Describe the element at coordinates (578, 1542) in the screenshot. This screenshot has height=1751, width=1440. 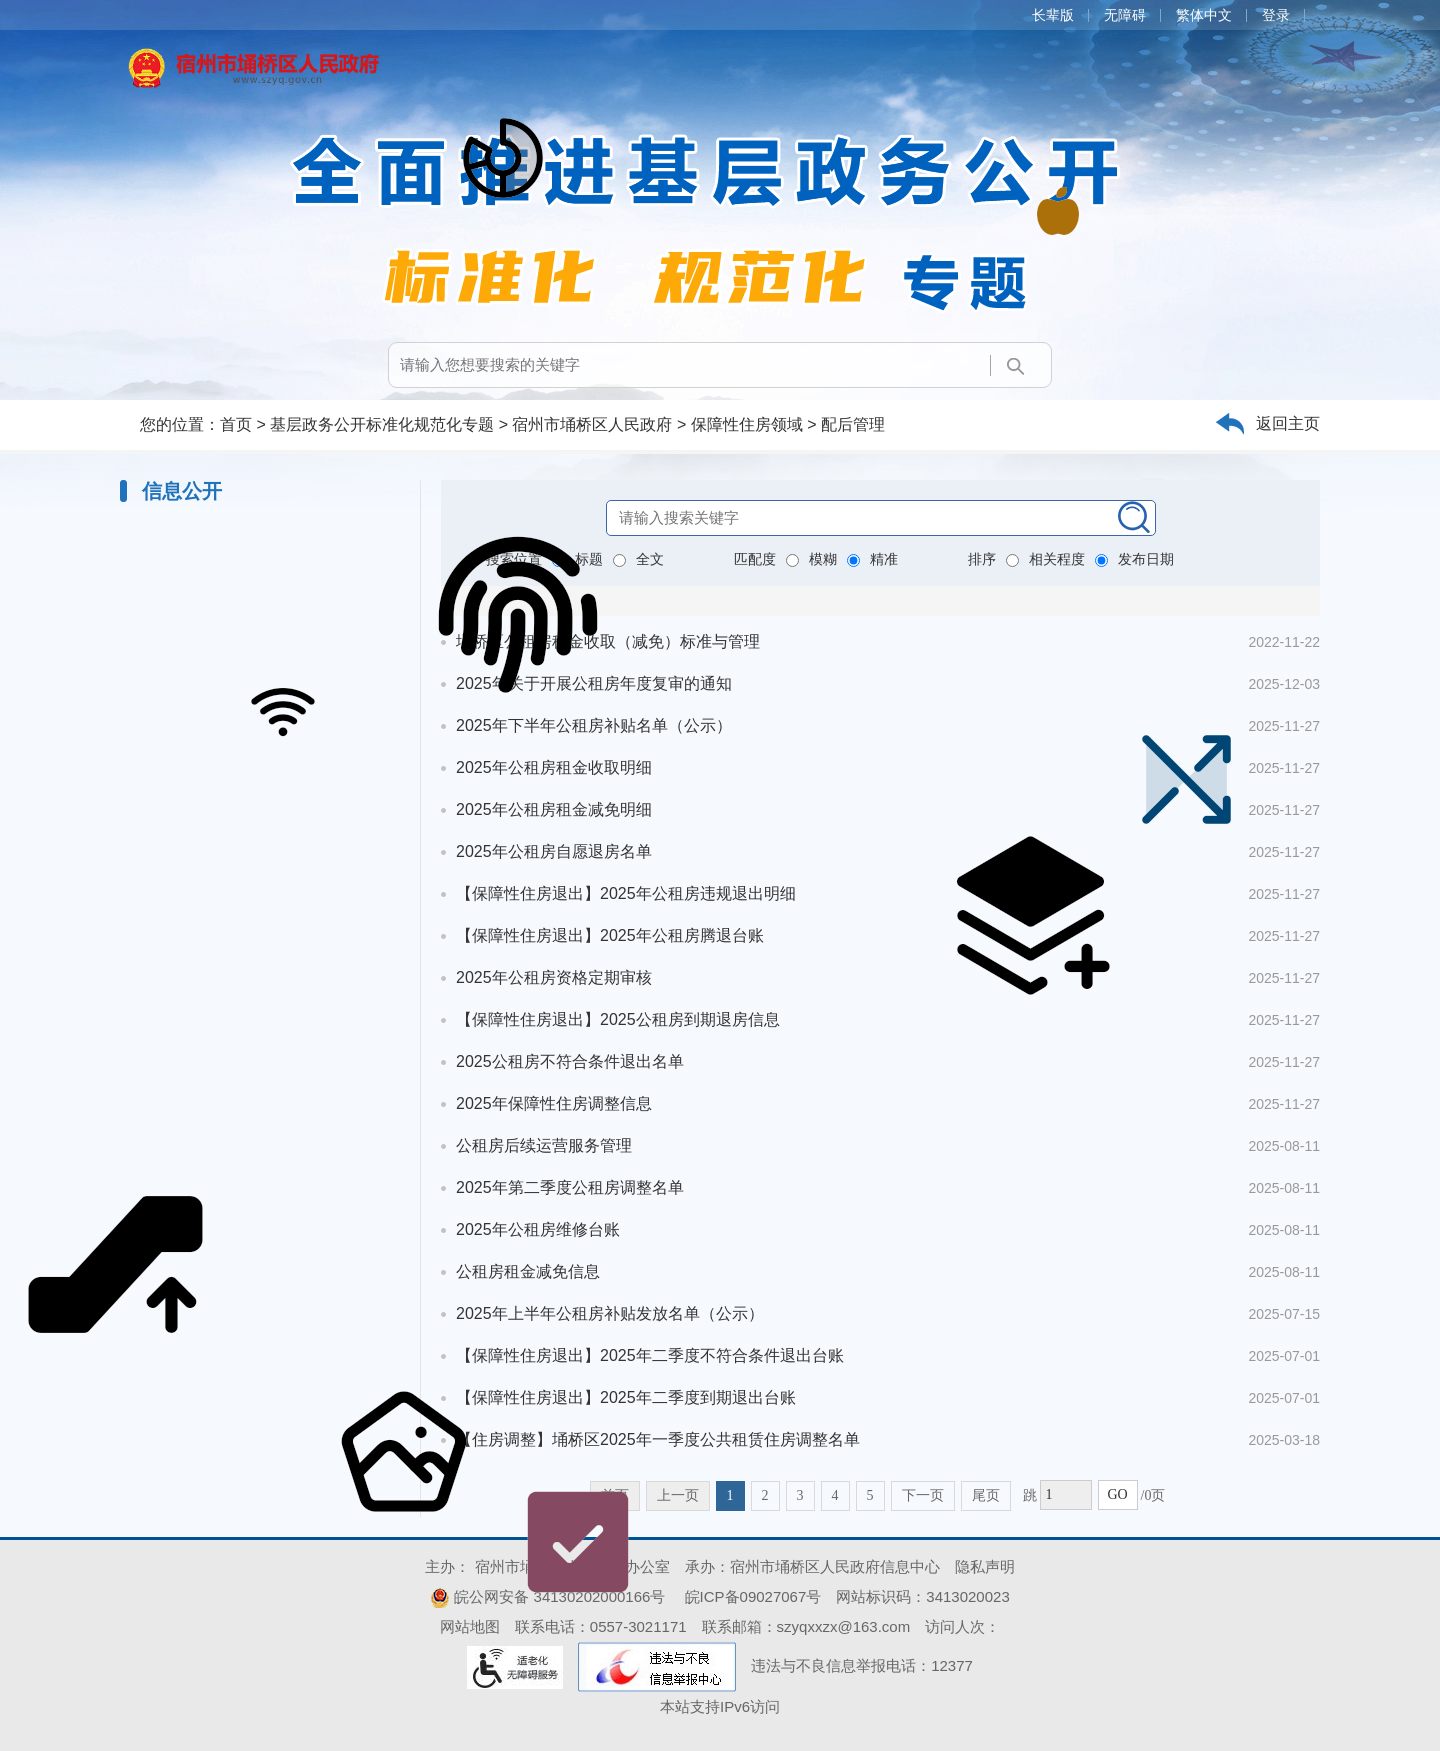
I see `mark a task as complete` at that location.